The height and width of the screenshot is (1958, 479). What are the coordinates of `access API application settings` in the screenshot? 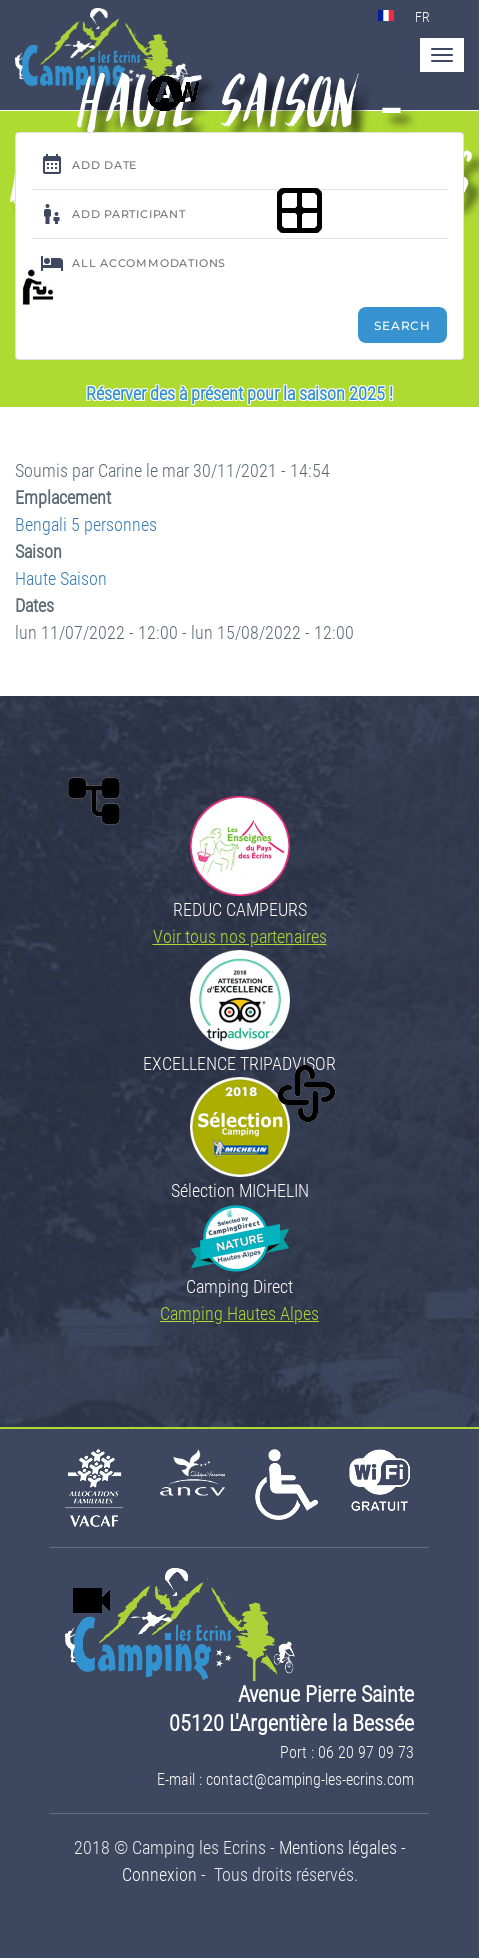 It's located at (306, 1093).